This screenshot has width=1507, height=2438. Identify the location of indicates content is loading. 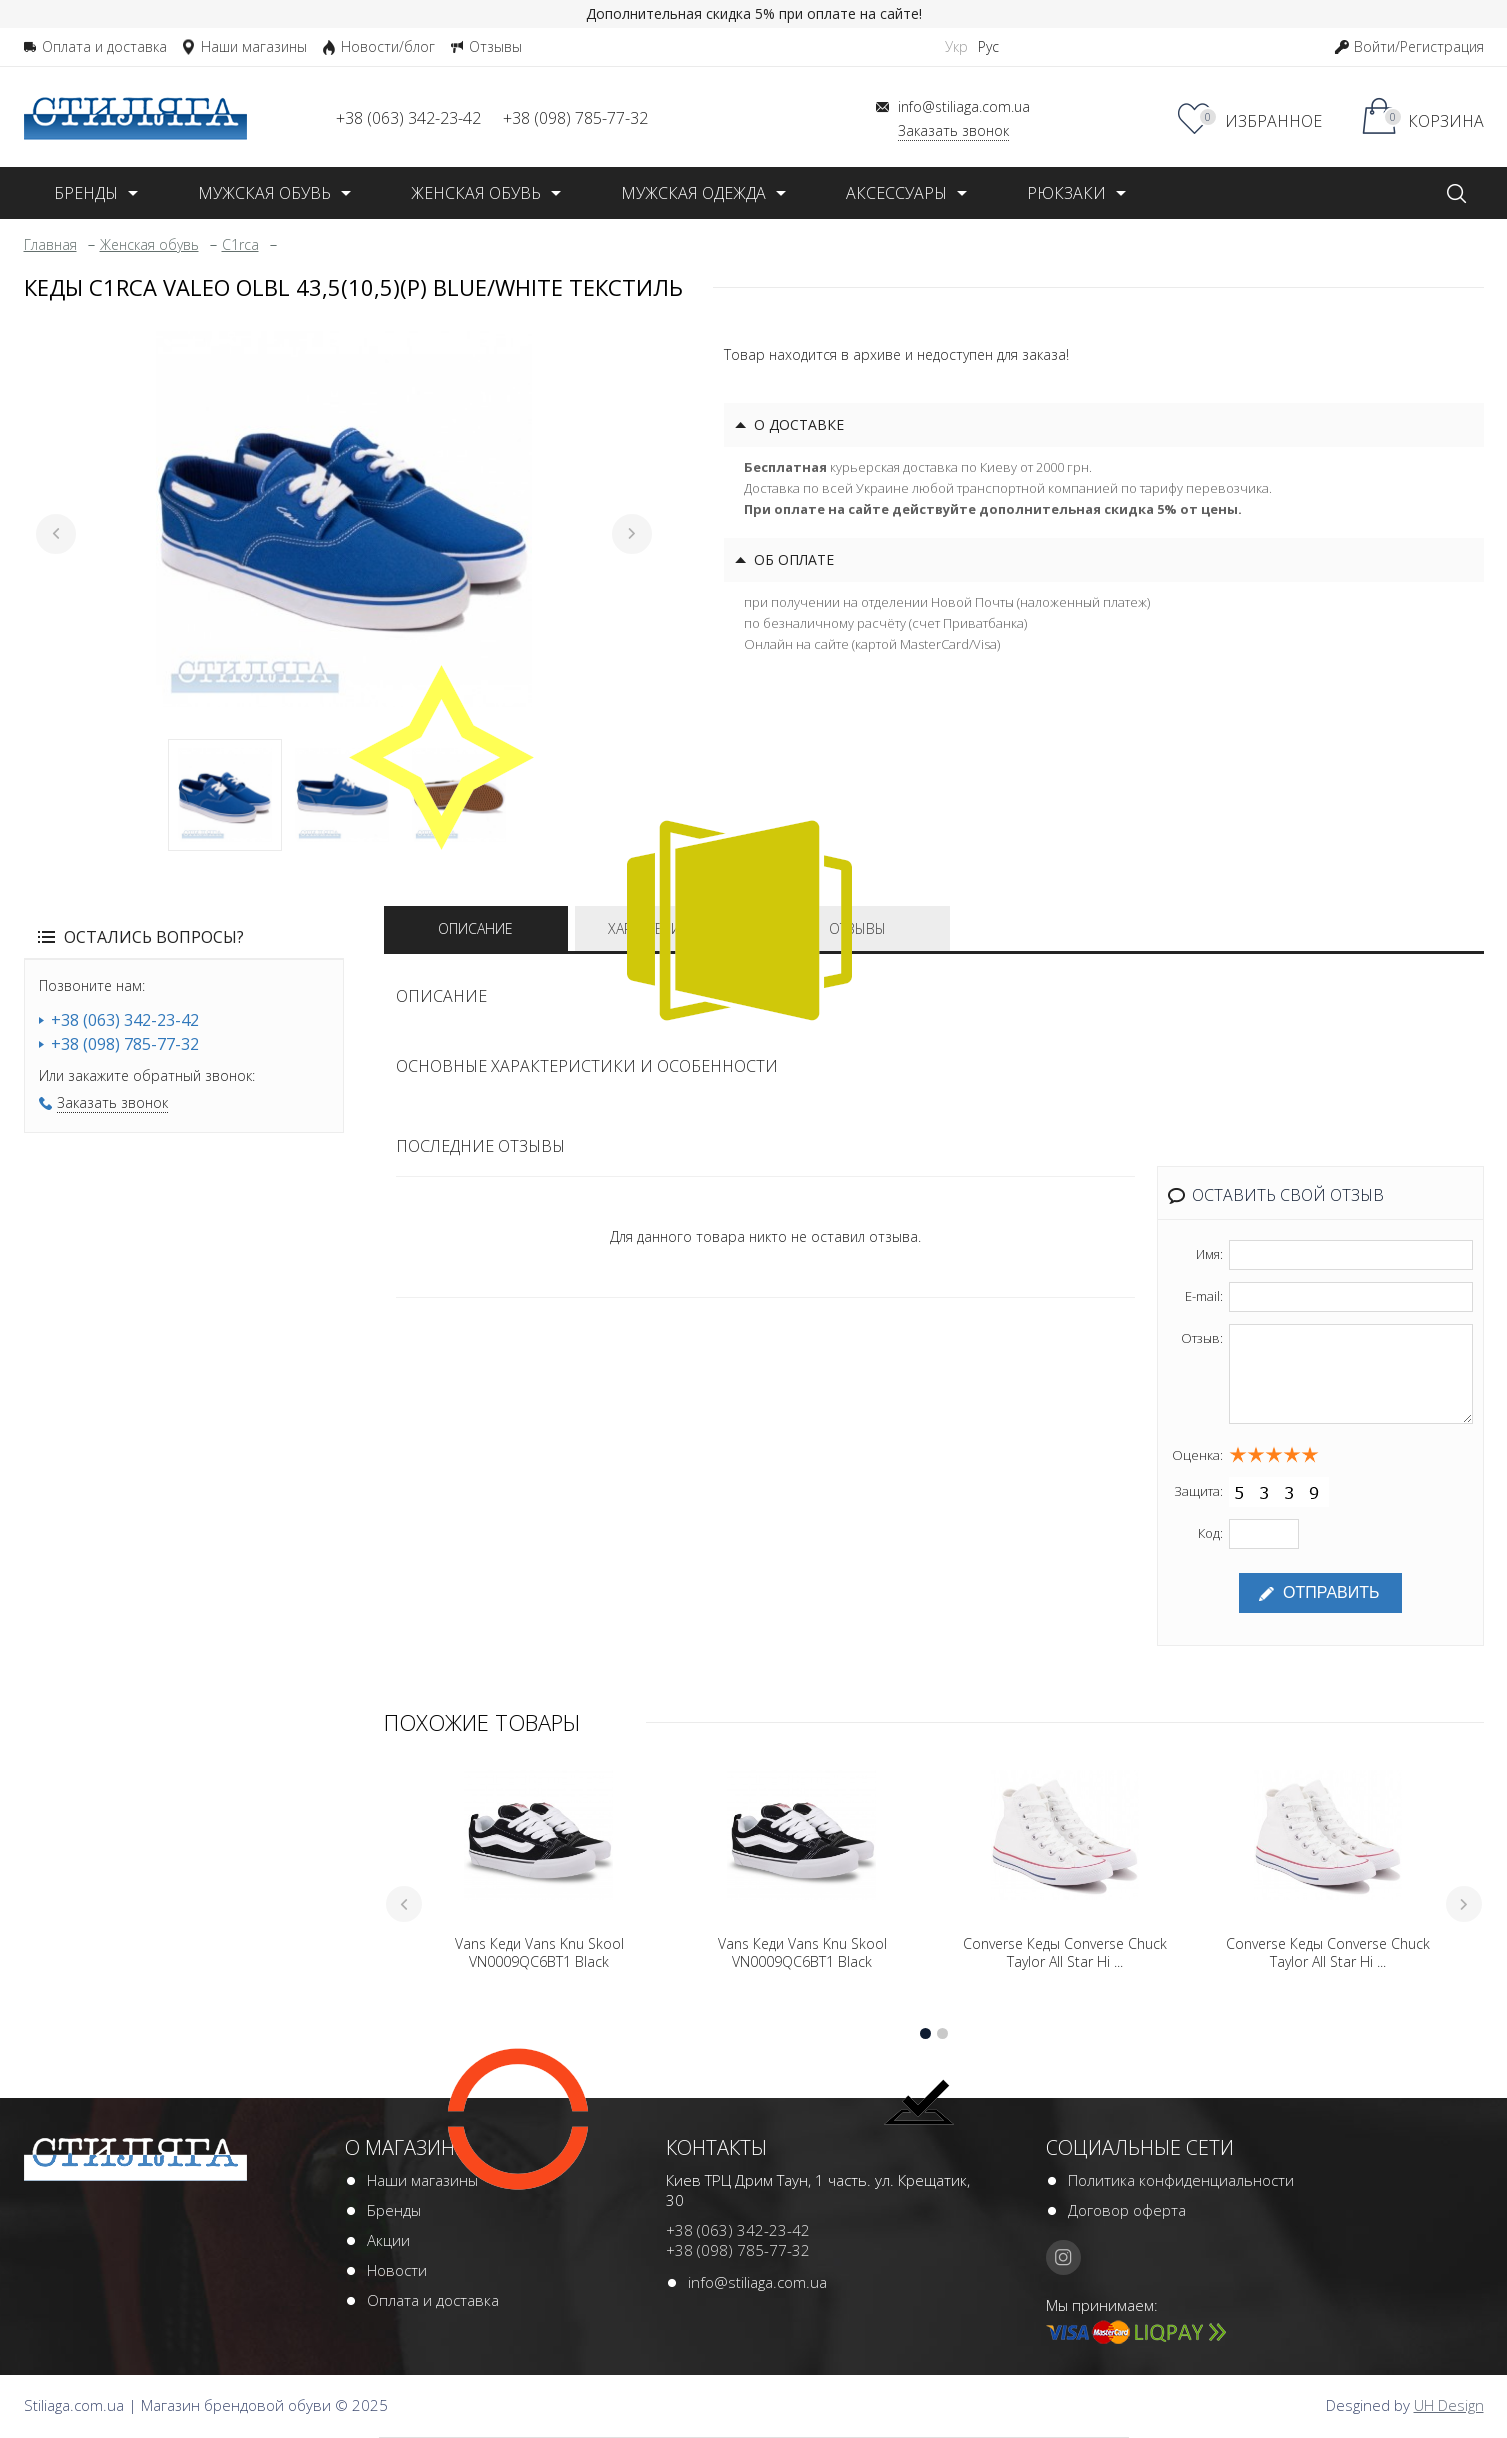
(518, 2119).